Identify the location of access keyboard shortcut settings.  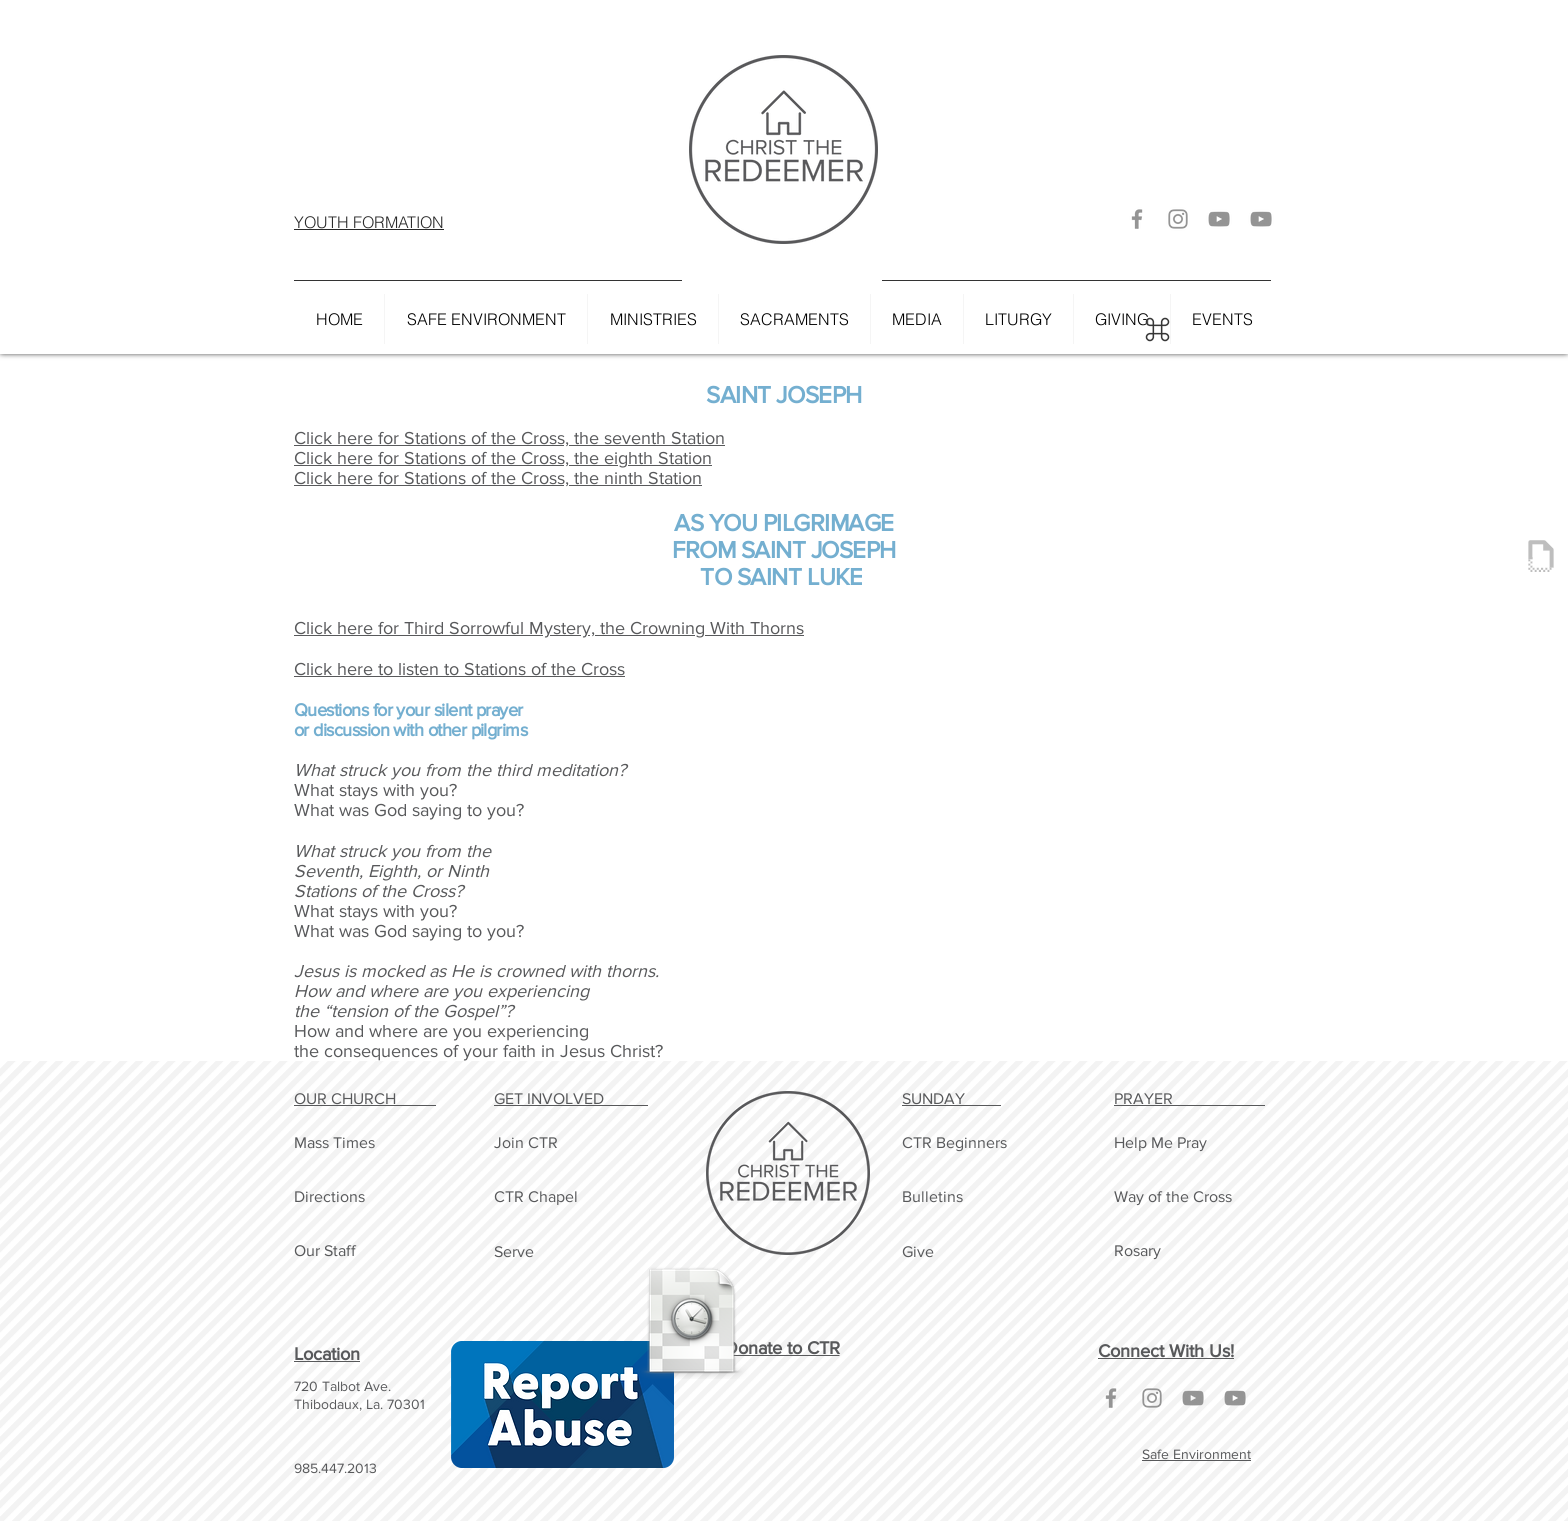
(1157, 329).